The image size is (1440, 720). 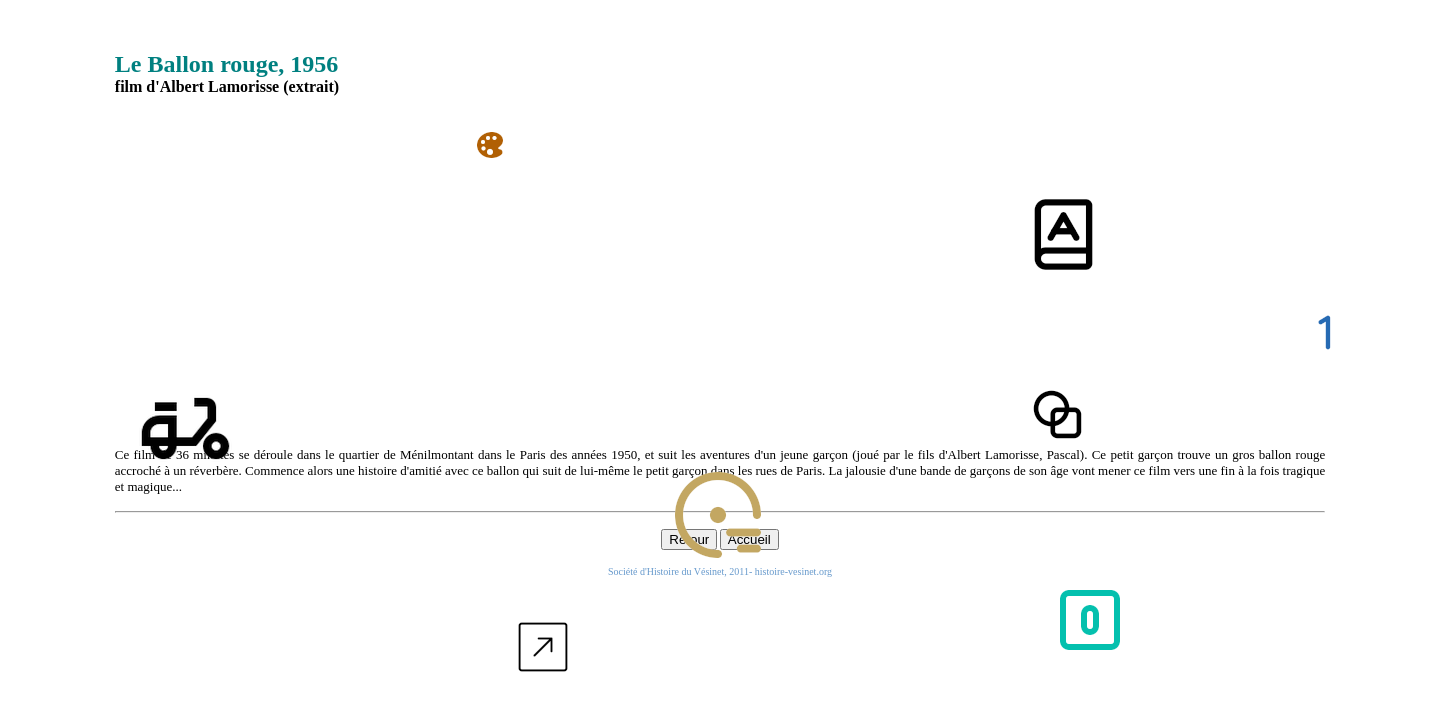 What do you see at coordinates (1057, 414) in the screenshot?
I see `toggle between circular and square shape options` at bounding box center [1057, 414].